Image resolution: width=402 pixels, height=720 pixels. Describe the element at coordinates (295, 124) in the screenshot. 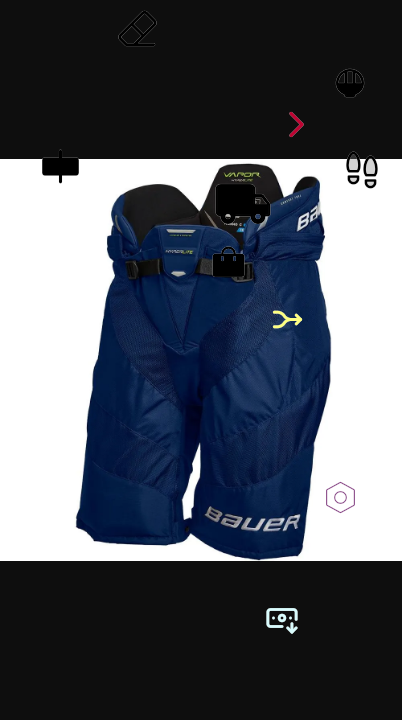

I see `navigate to the next item or screen` at that location.